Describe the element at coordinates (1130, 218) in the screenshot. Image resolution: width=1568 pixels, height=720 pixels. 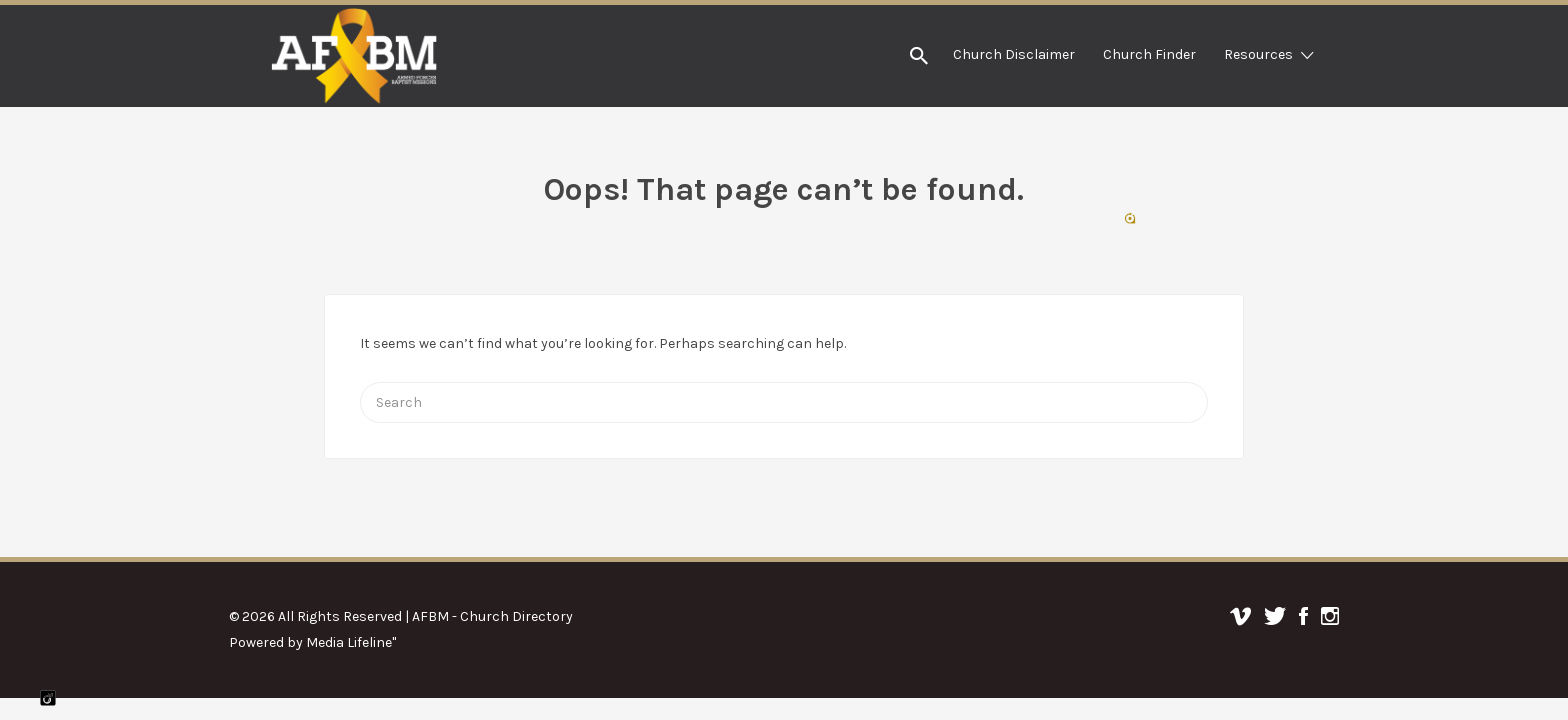
I see `rev.com logo - access transcription and captioning services` at that location.